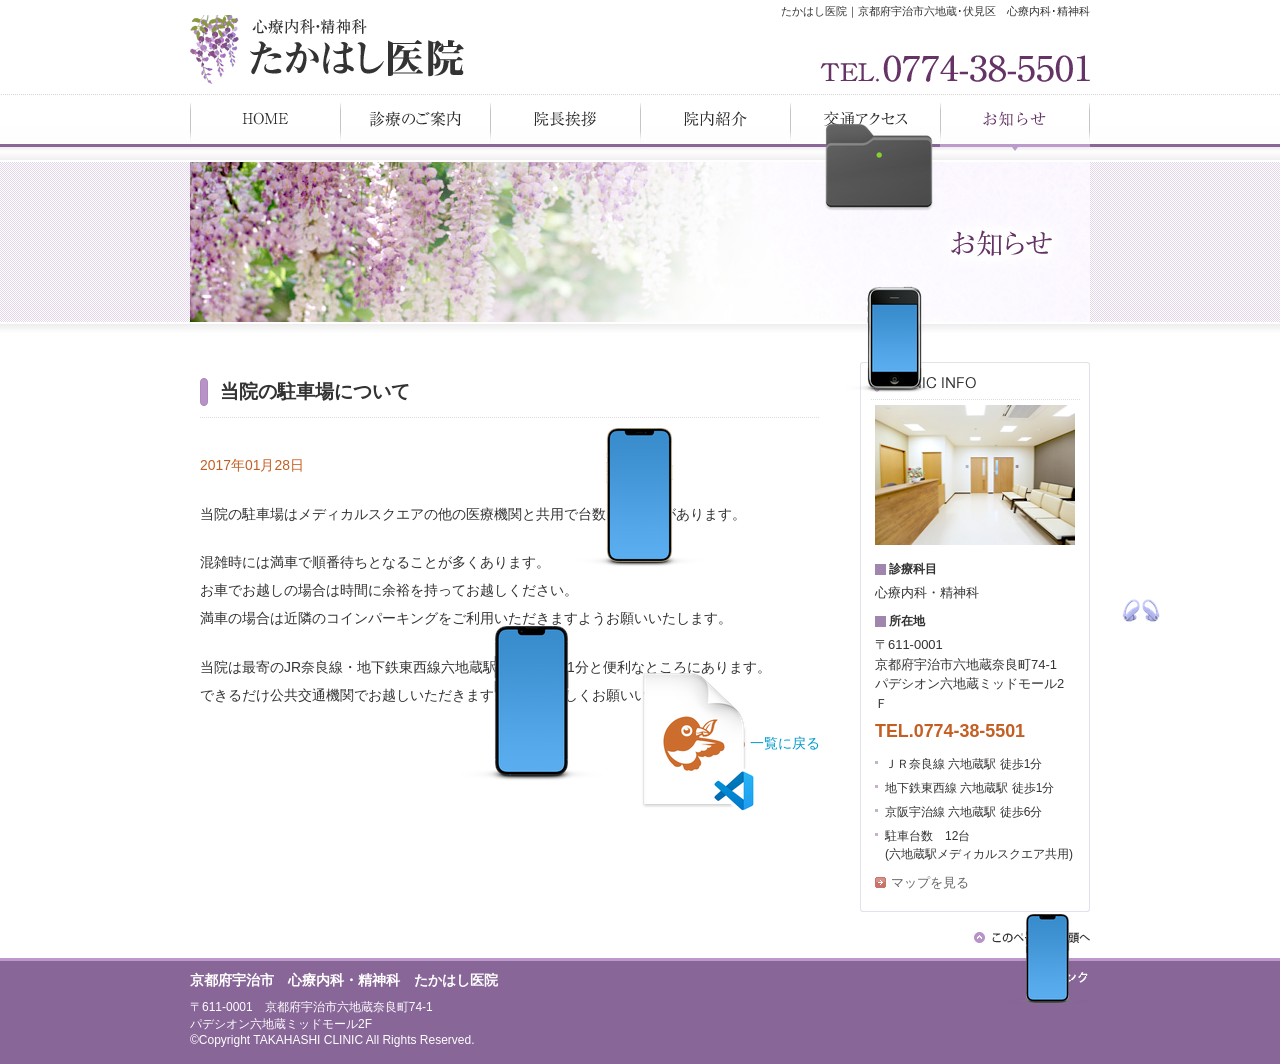  Describe the element at coordinates (694, 742) in the screenshot. I see `bower package manager file in Visual Studio Code` at that location.